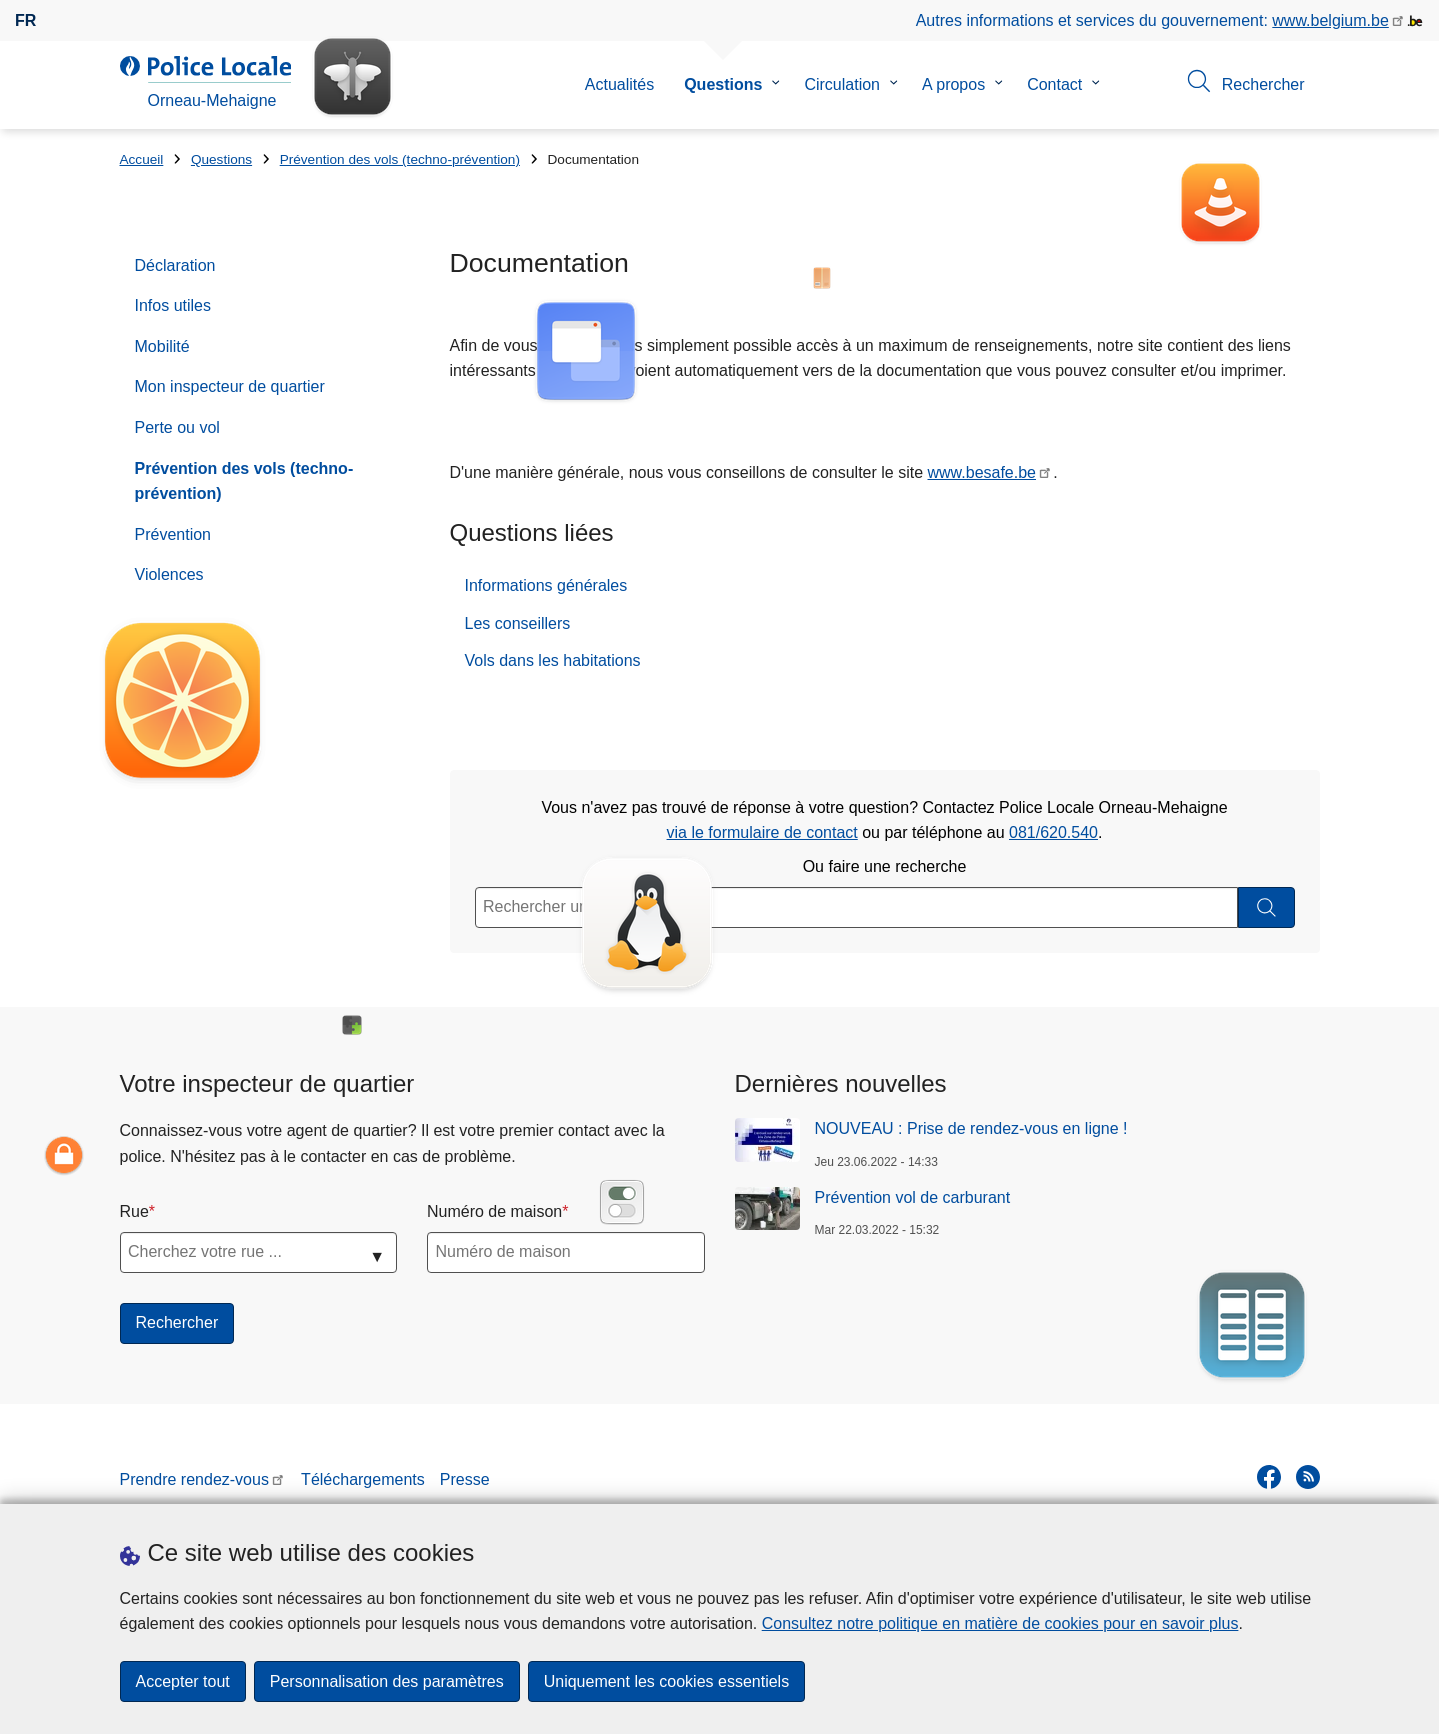 This screenshot has height=1734, width=1439. What do you see at coordinates (586, 351) in the screenshot?
I see `manage startup applications and session settings` at bounding box center [586, 351].